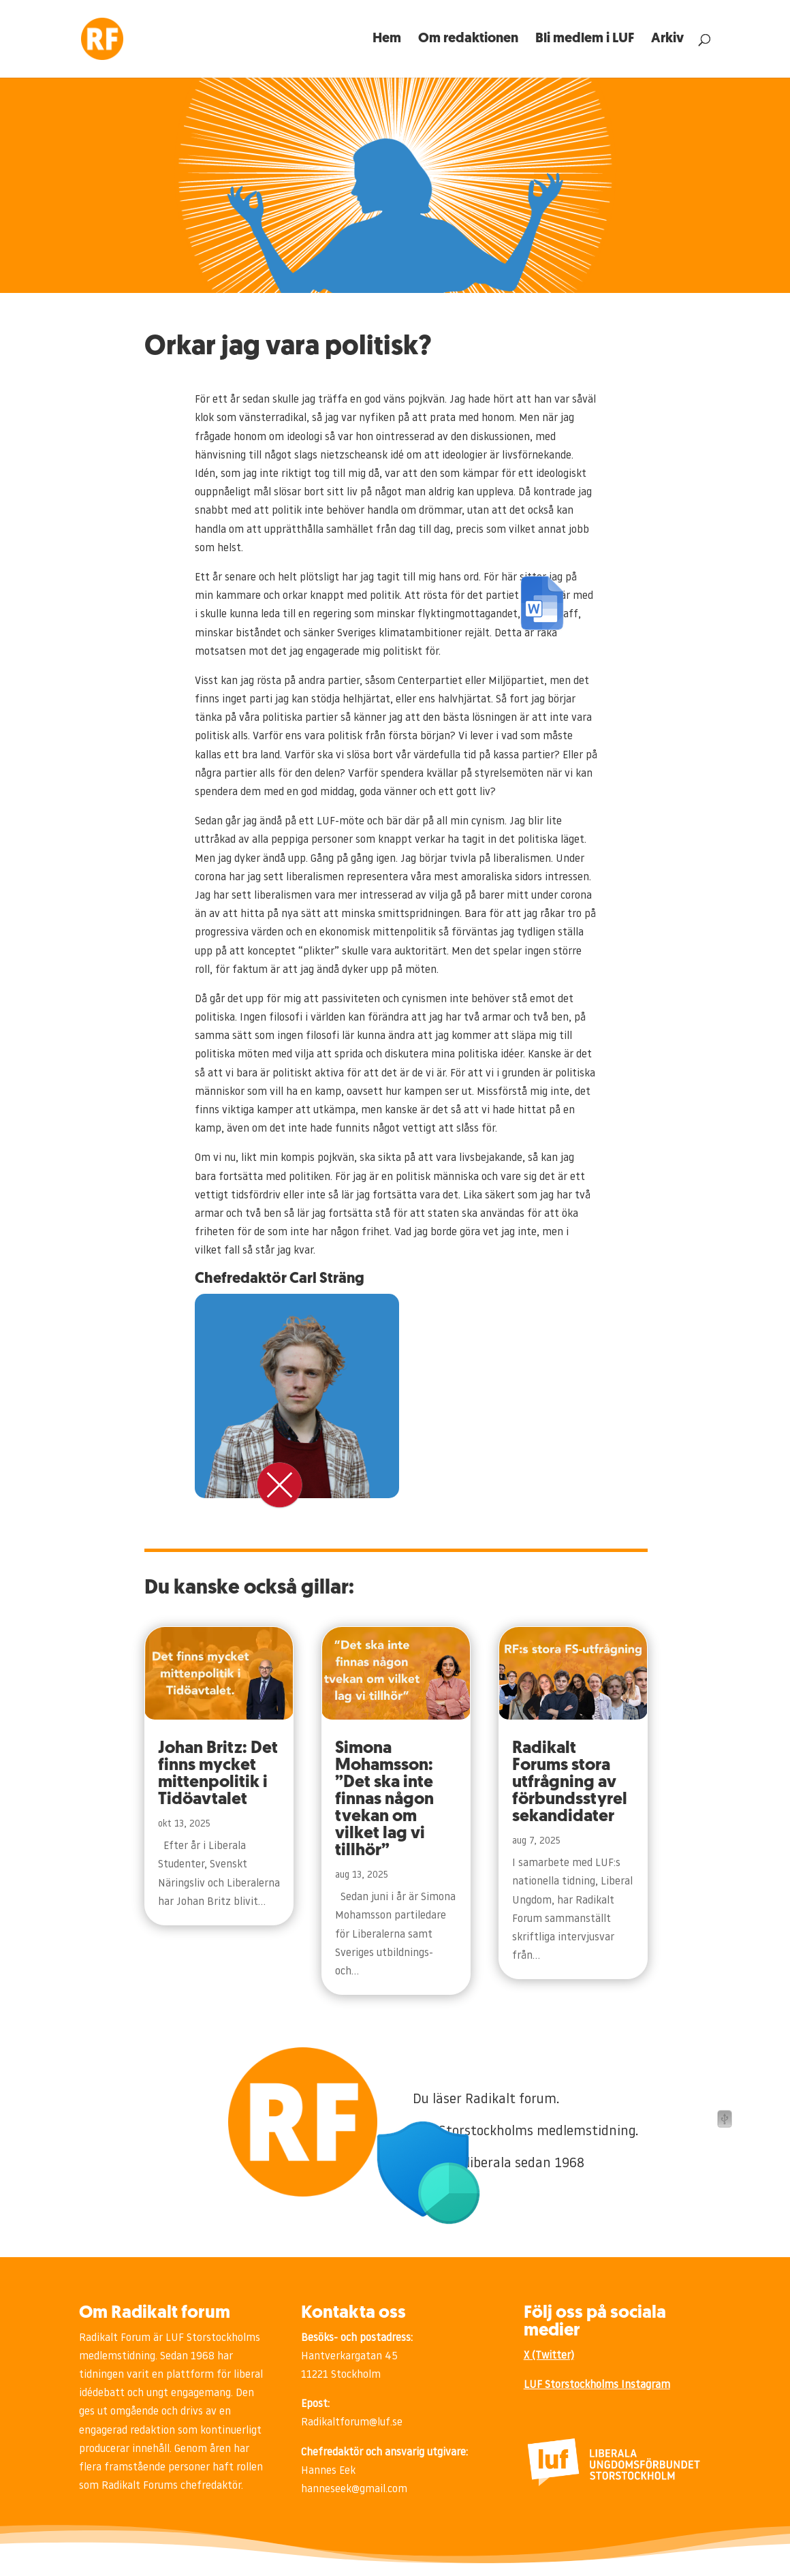  Describe the element at coordinates (542, 603) in the screenshot. I see `microsoft word document file` at that location.